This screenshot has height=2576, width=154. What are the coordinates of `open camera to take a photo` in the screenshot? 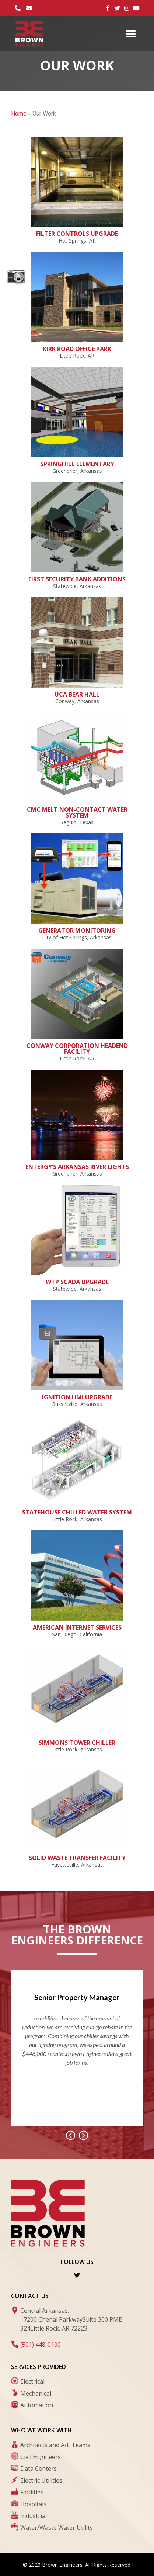 It's located at (16, 276).